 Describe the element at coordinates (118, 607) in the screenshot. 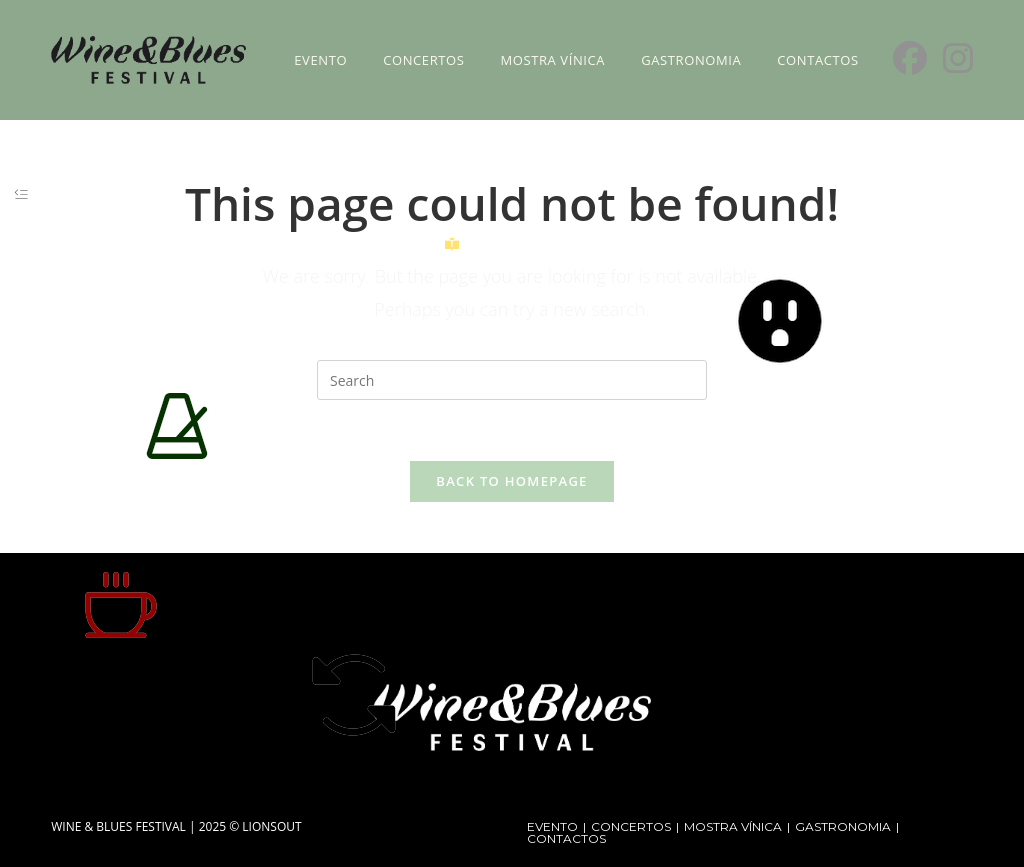

I see `find nearby coffee shops` at that location.